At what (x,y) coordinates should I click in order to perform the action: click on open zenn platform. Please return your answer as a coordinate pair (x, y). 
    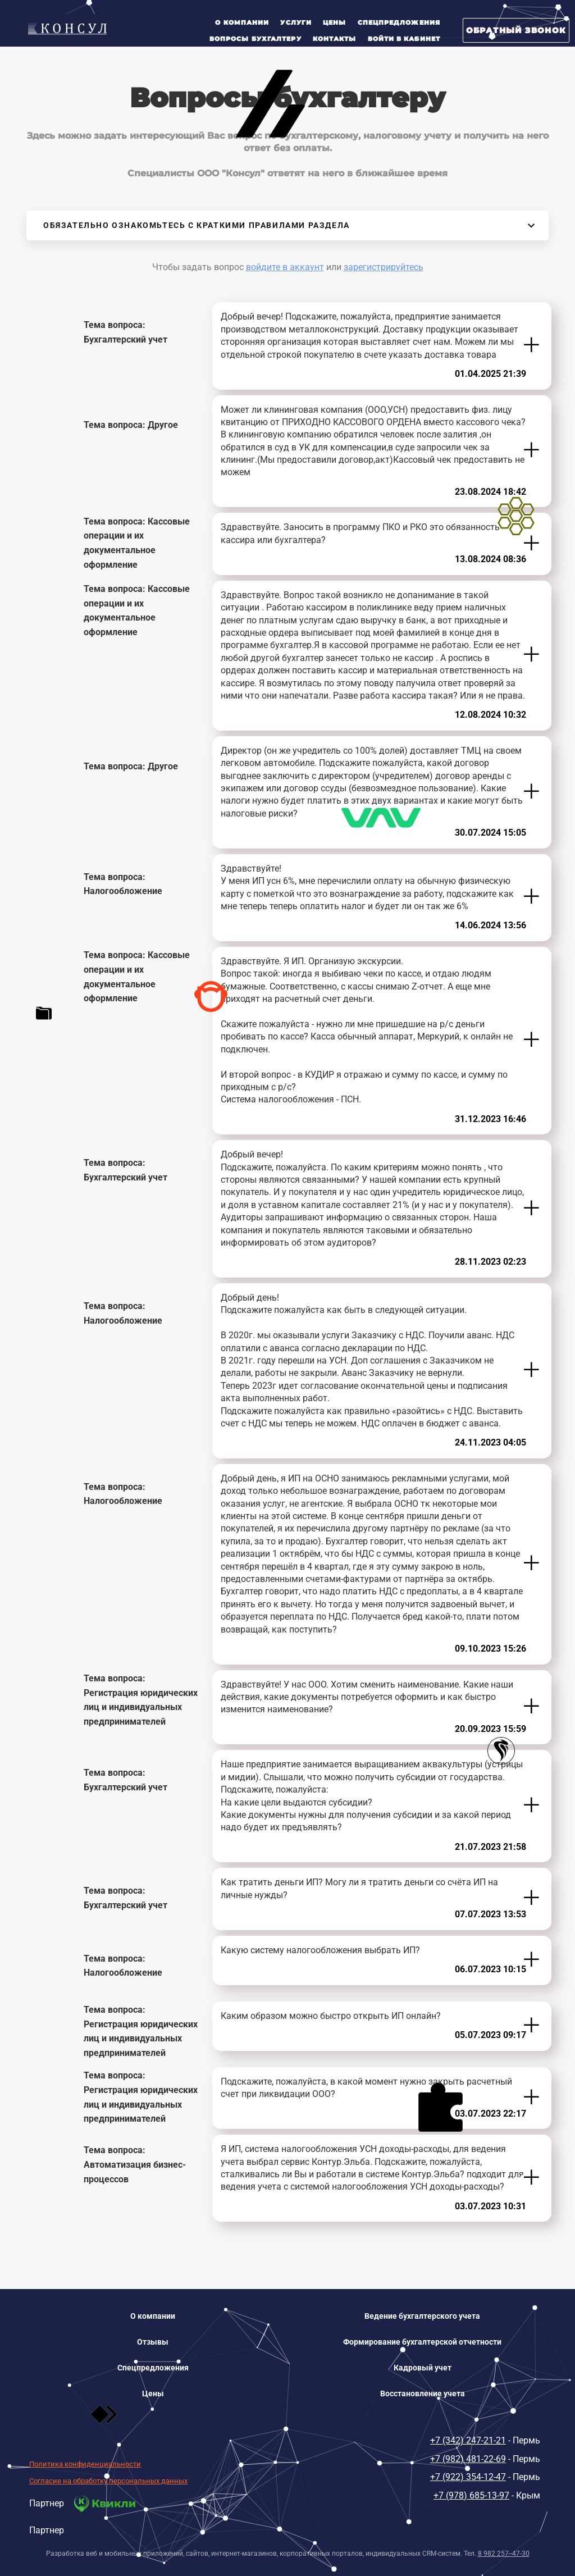
    Looking at the image, I should click on (270, 103).